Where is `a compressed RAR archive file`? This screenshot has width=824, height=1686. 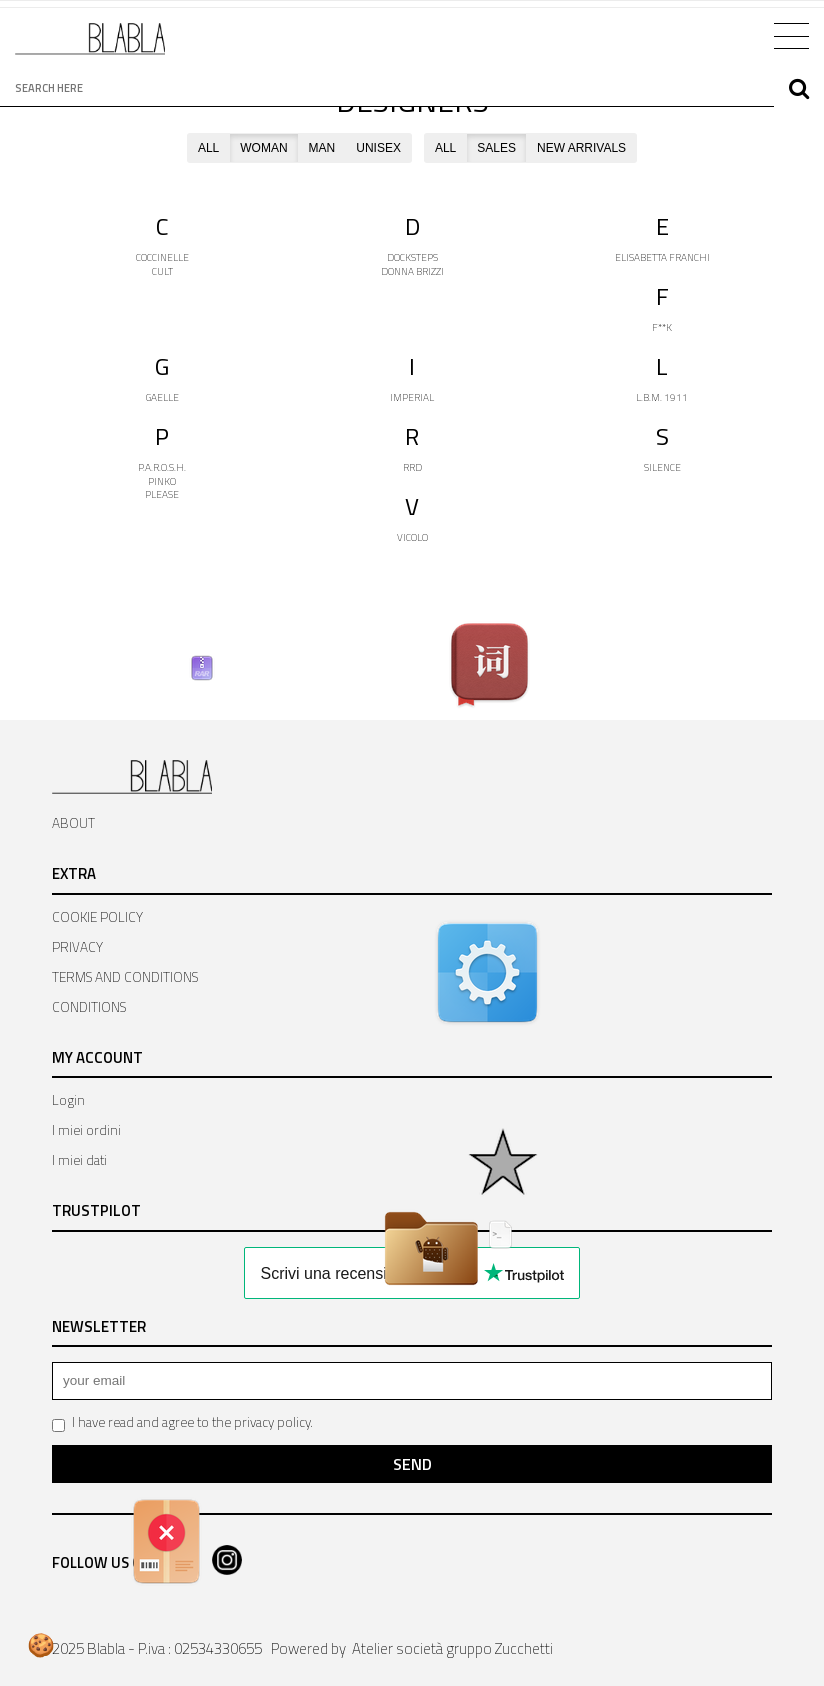 a compressed RAR archive file is located at coordinates (202, 668).